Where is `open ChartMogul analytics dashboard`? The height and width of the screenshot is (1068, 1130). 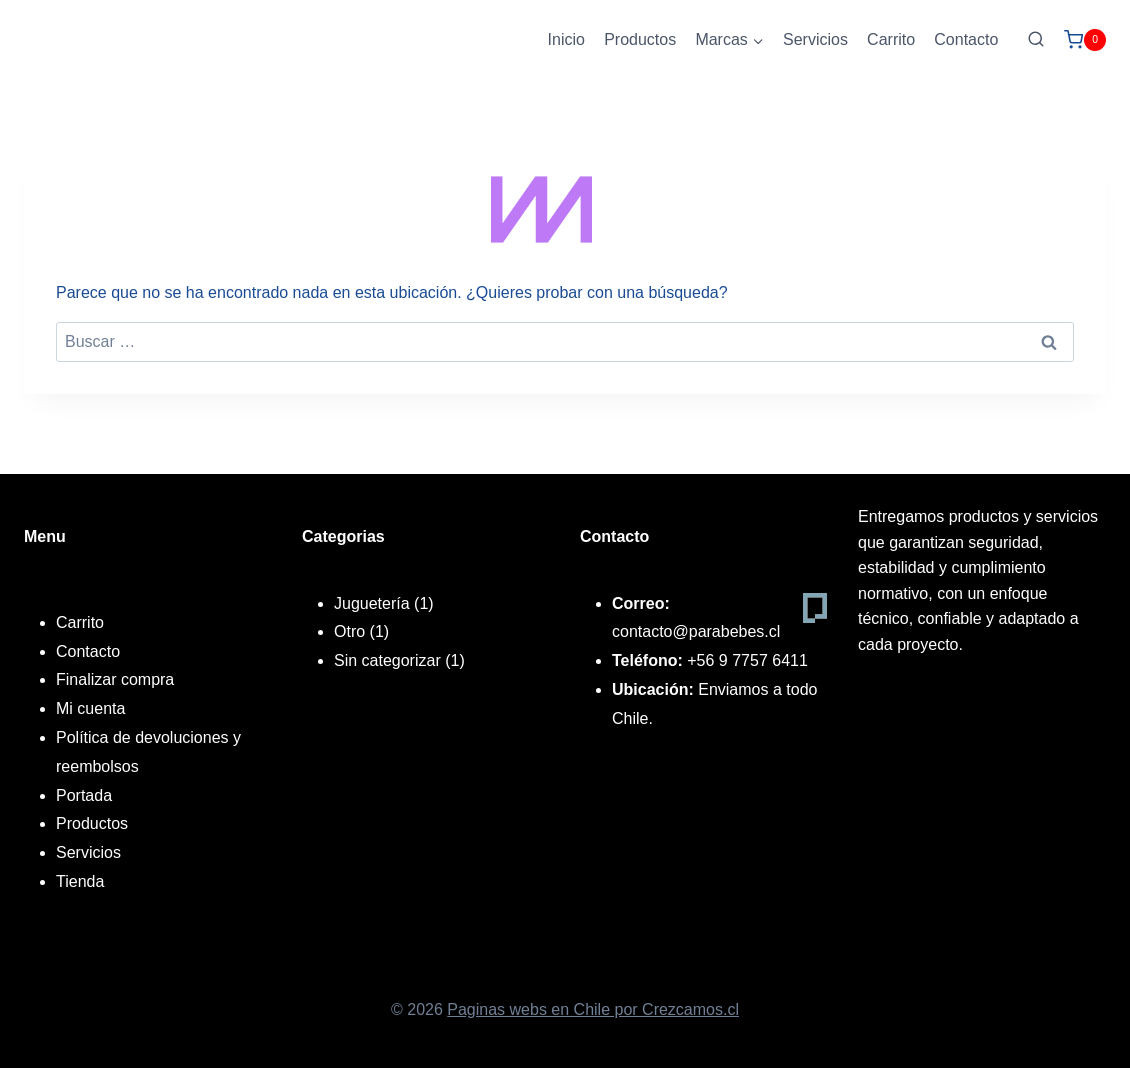
open ChartMogul analytics dashboard is located at coordinates (541, 209).